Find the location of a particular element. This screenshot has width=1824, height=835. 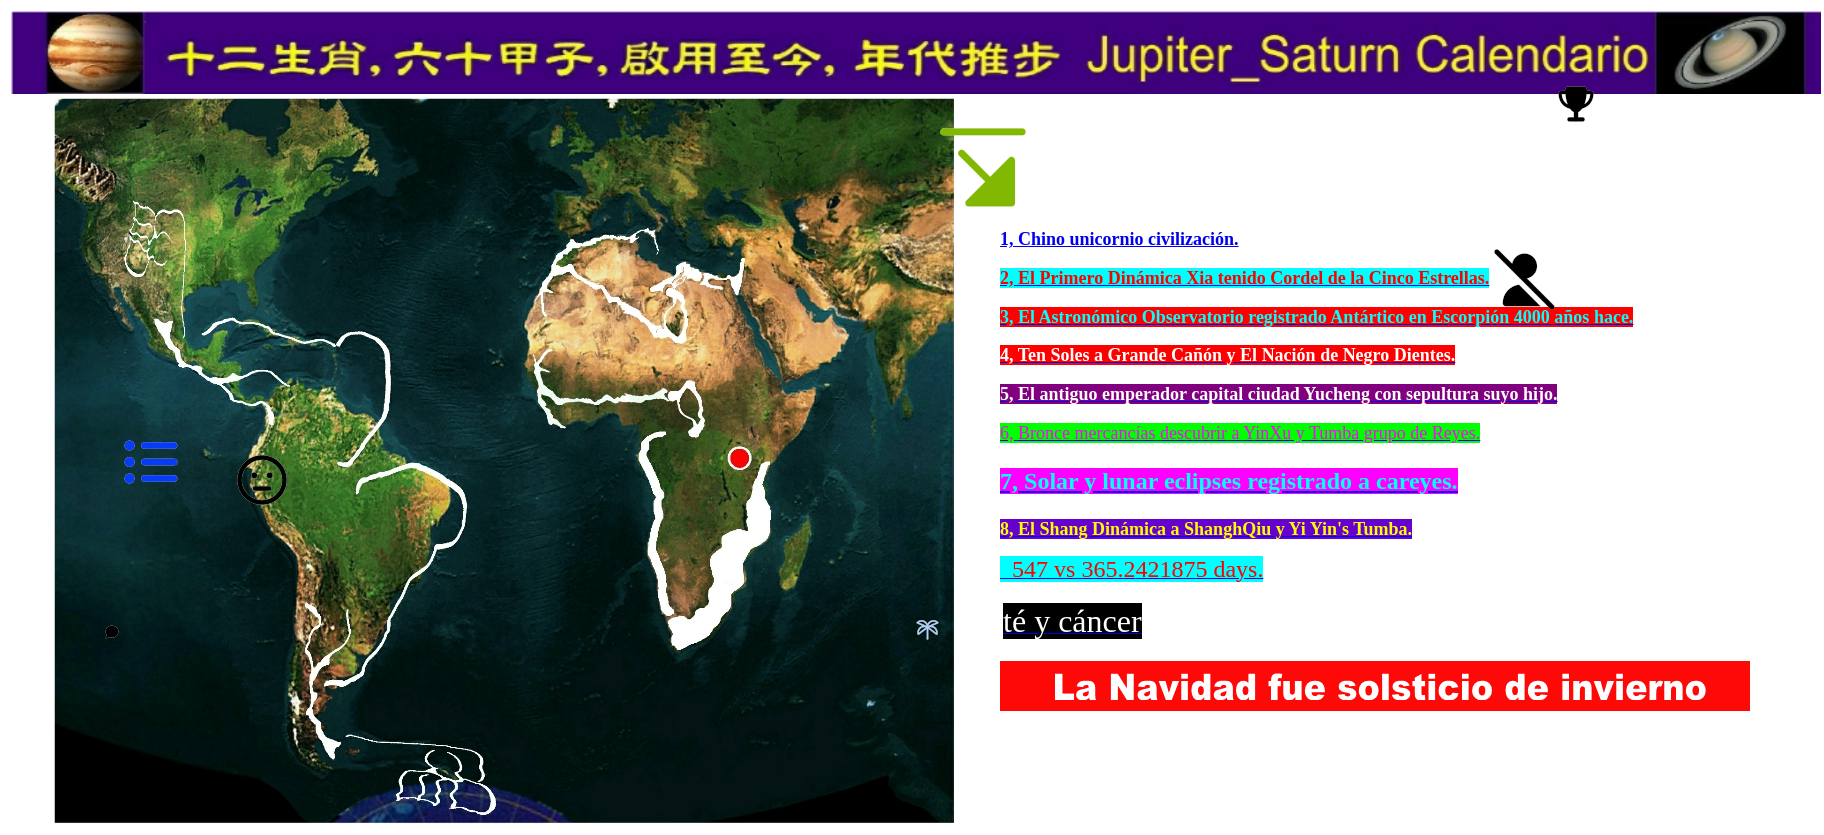

open comments section is located at coordinates (112, 632).